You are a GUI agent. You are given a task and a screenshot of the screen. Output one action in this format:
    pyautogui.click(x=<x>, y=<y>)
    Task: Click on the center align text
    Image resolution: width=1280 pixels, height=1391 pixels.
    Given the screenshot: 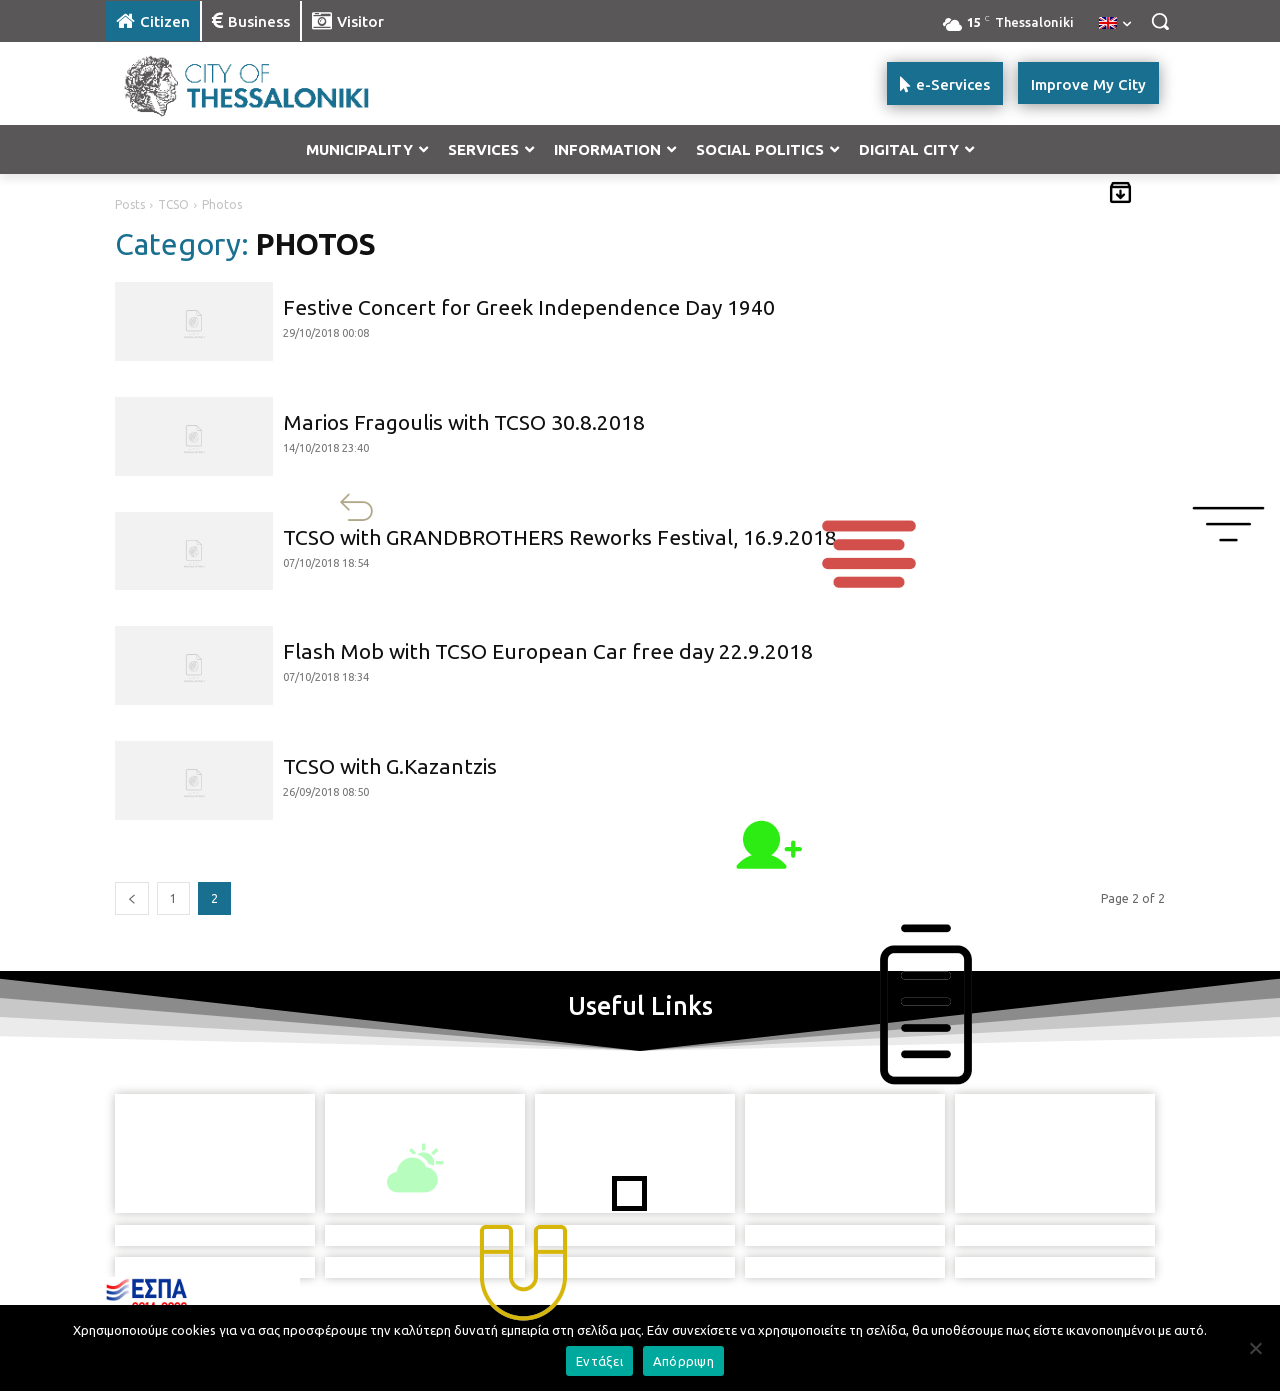 What is the action you would take?
    pyautogui.click(x=869, y=556)
    